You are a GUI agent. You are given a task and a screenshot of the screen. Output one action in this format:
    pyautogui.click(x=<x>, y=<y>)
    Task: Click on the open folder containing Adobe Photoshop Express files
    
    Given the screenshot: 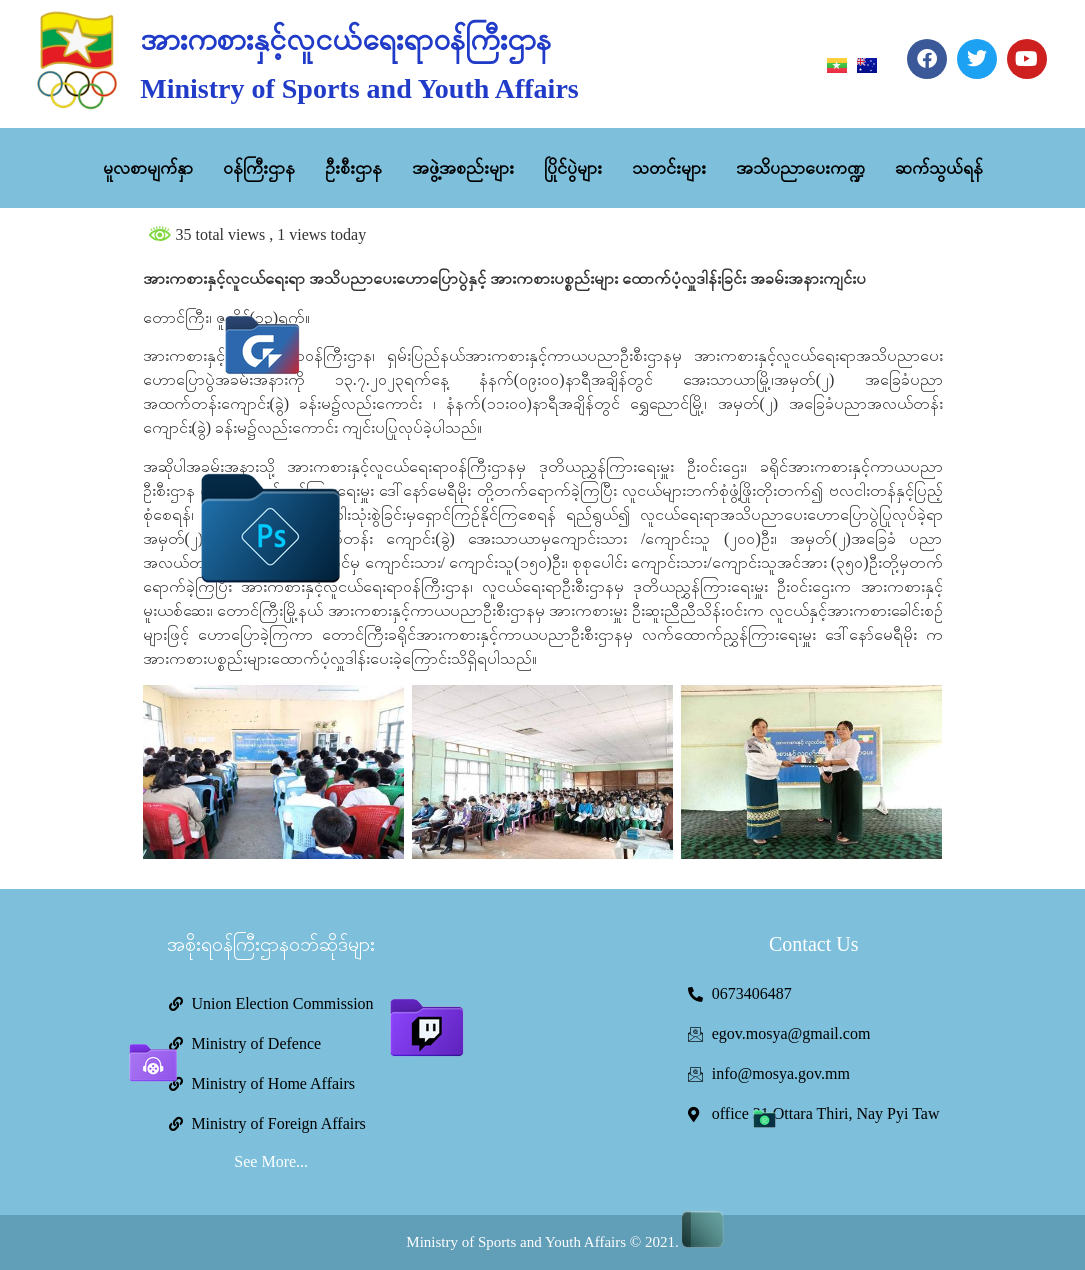 What is the action you would take?
    pyautogui.click(x=270, y=532)
    